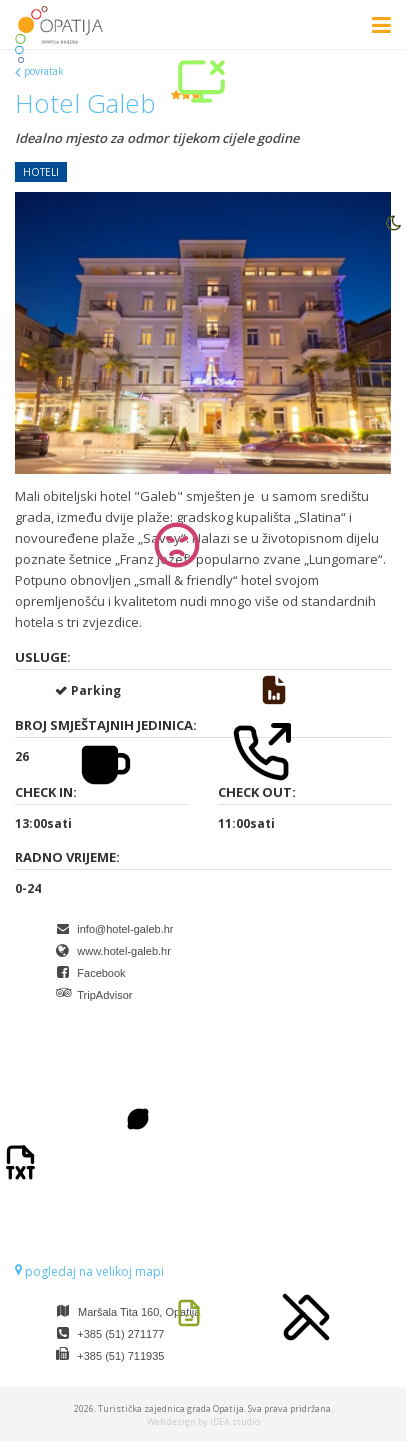 This screenshot has height=1441, width=406. I want to click on document with neutral status or feedback, so click(189, 1313).